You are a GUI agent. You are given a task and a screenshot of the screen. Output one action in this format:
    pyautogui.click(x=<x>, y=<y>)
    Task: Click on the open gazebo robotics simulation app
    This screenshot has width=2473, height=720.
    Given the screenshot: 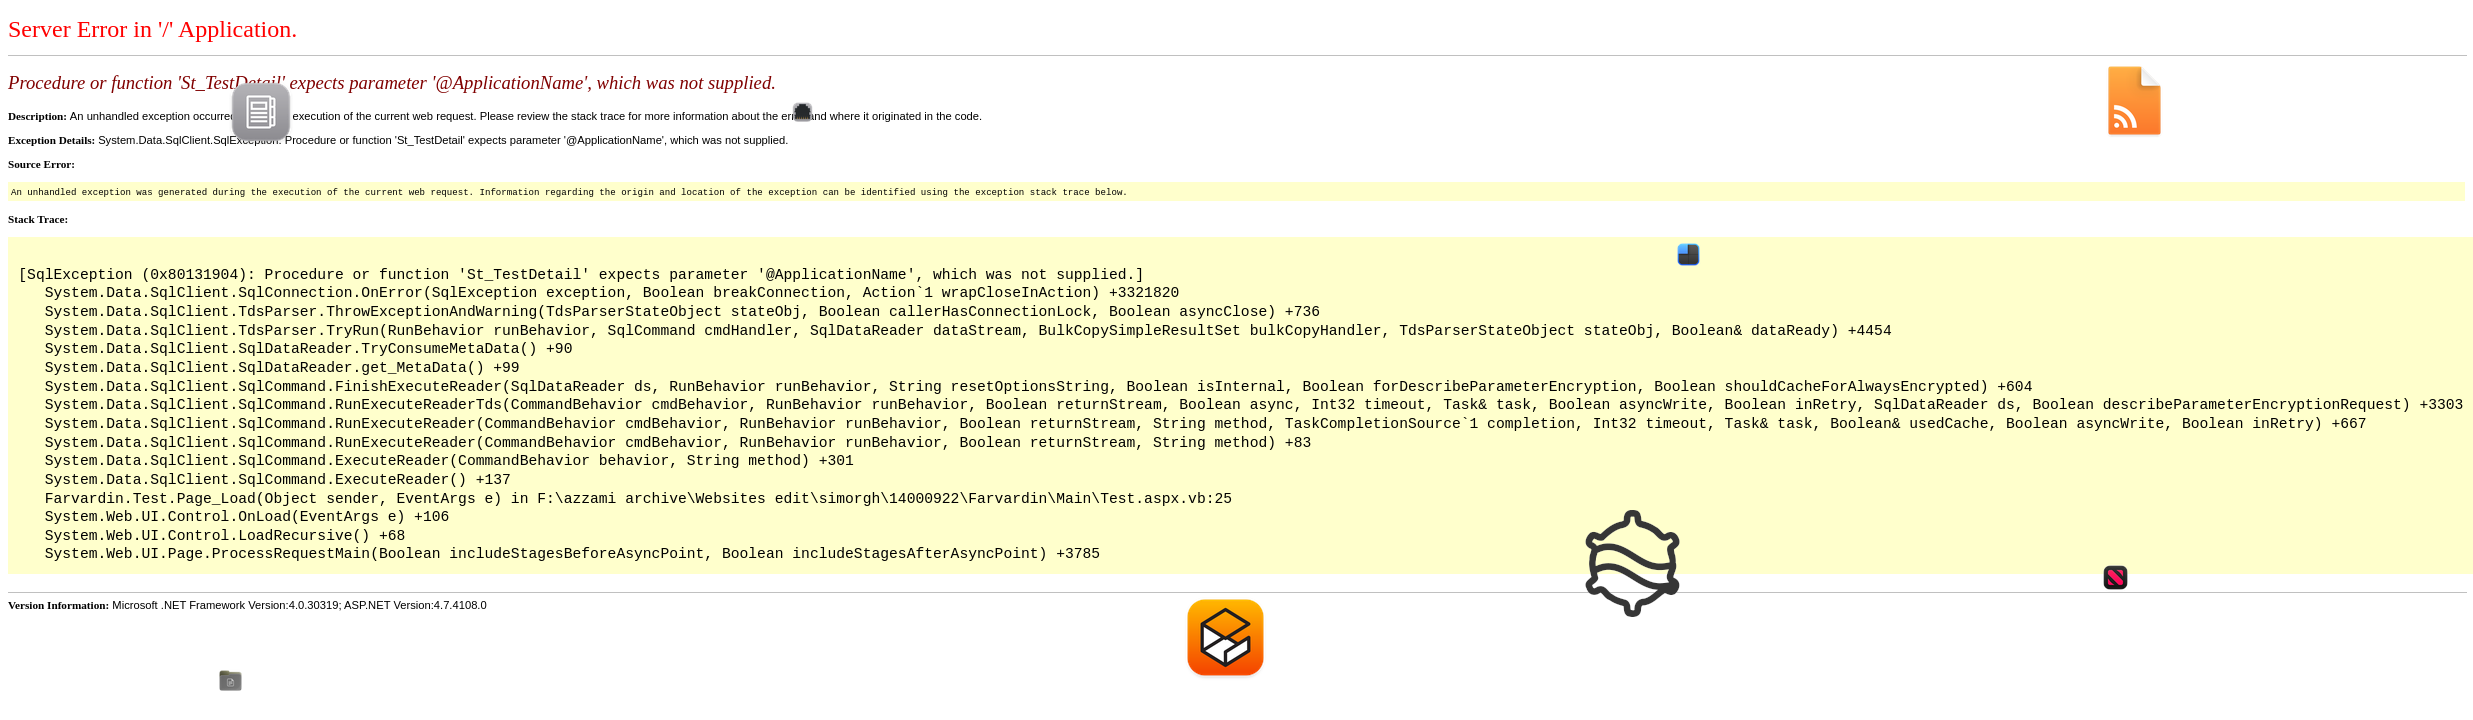 What is the action you would take?
    pyautogui.click(x=1225, y=637)
    